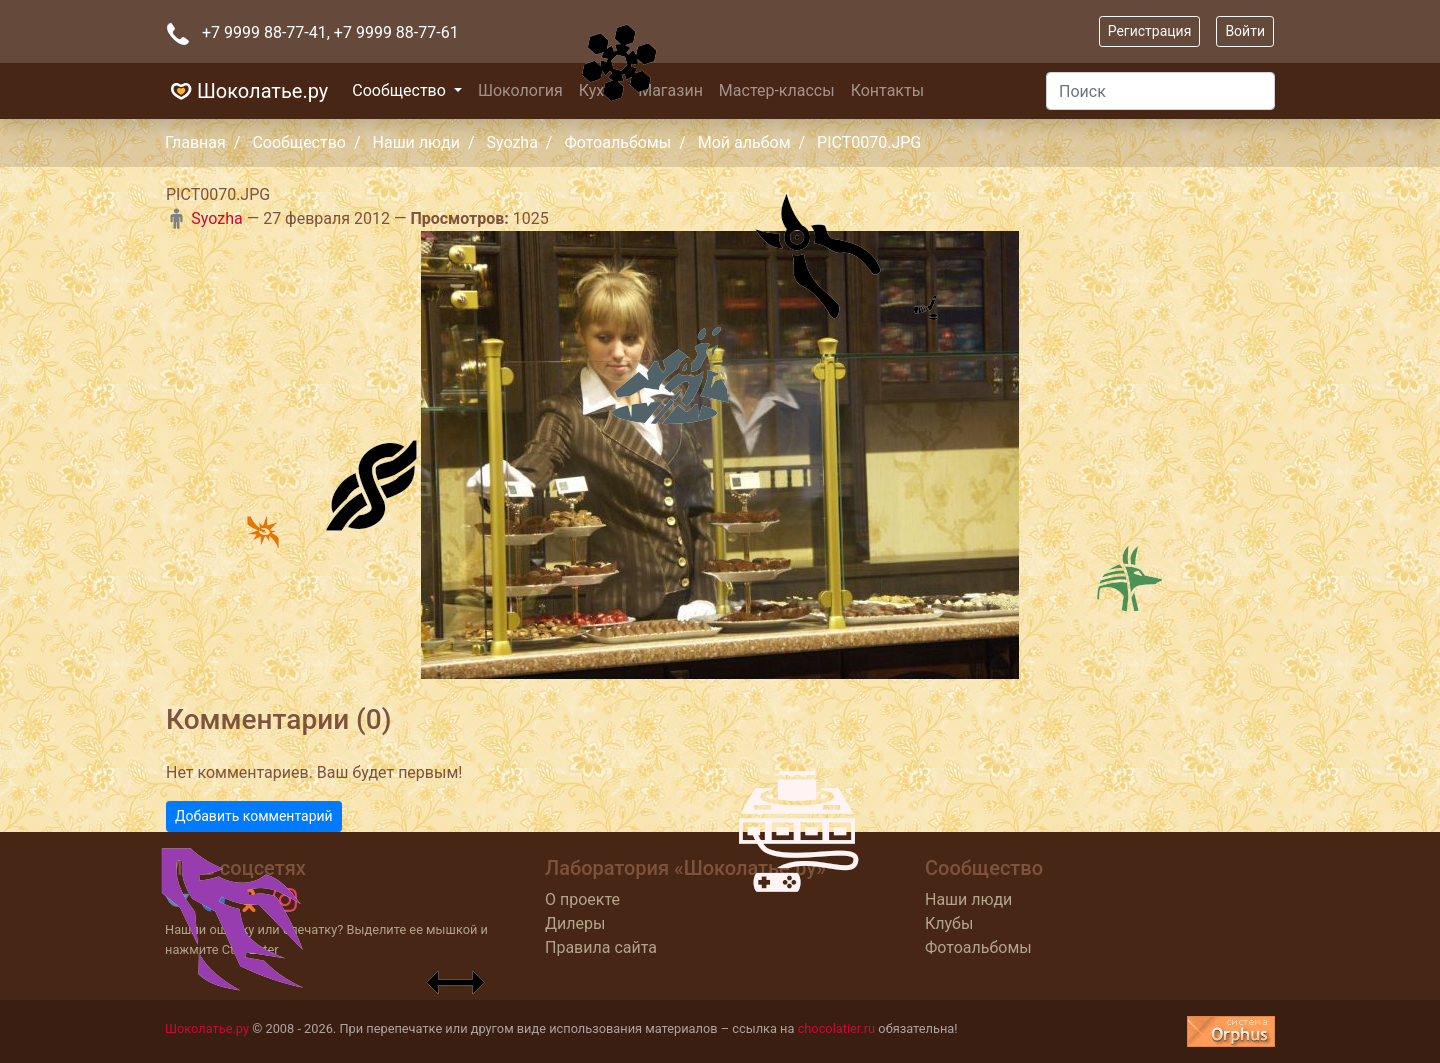 The height and width of the screenshot is (1063, 1440). I want to click on flip image horizontally, so click(455, 982).